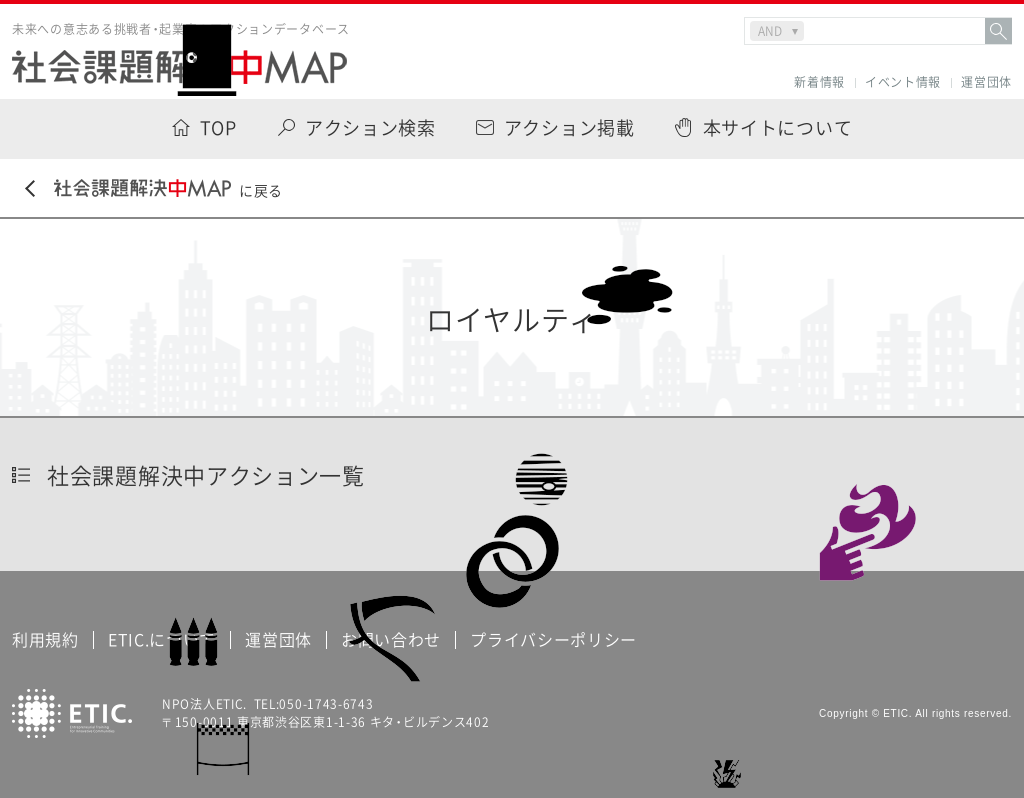 Image resolution: width=1024 pixels, height=798 pixels. I want to click on exit the current screen or application, so click(207, 59).